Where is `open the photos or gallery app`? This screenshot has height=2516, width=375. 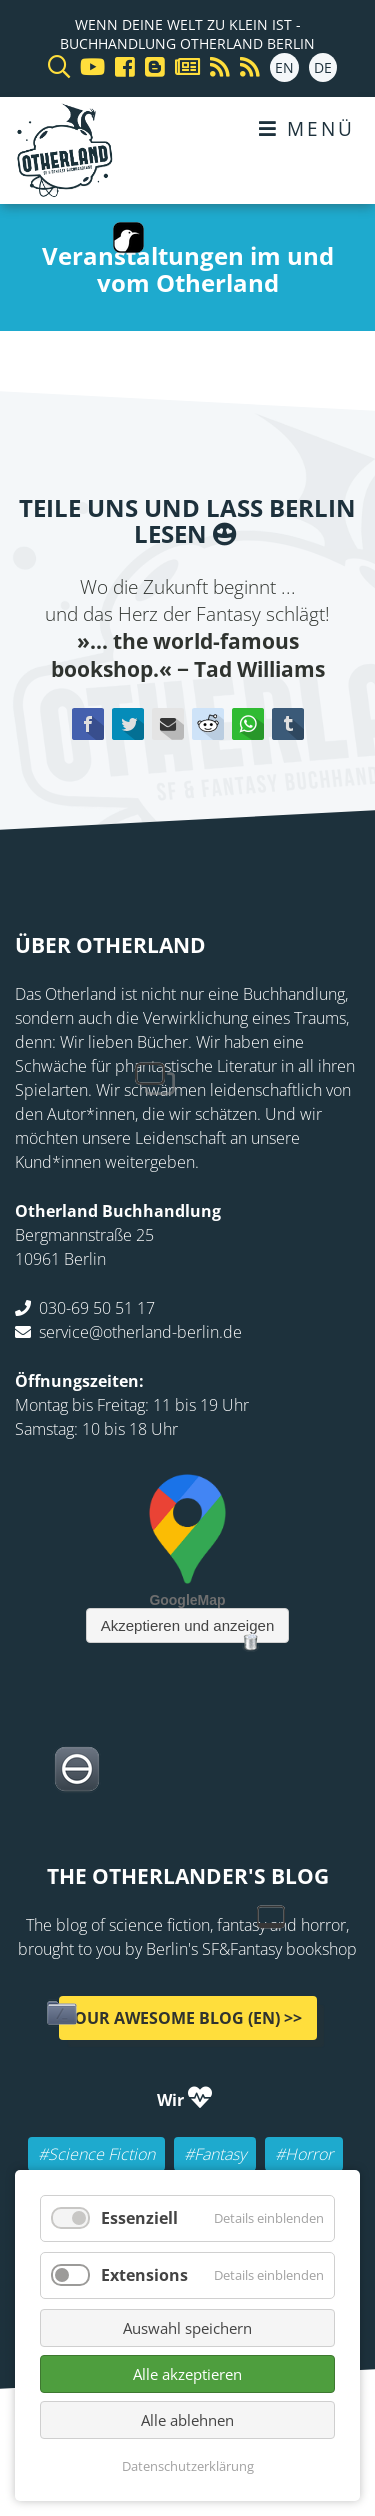 open the photos or gallery app is located at coordinates (271, 1916).